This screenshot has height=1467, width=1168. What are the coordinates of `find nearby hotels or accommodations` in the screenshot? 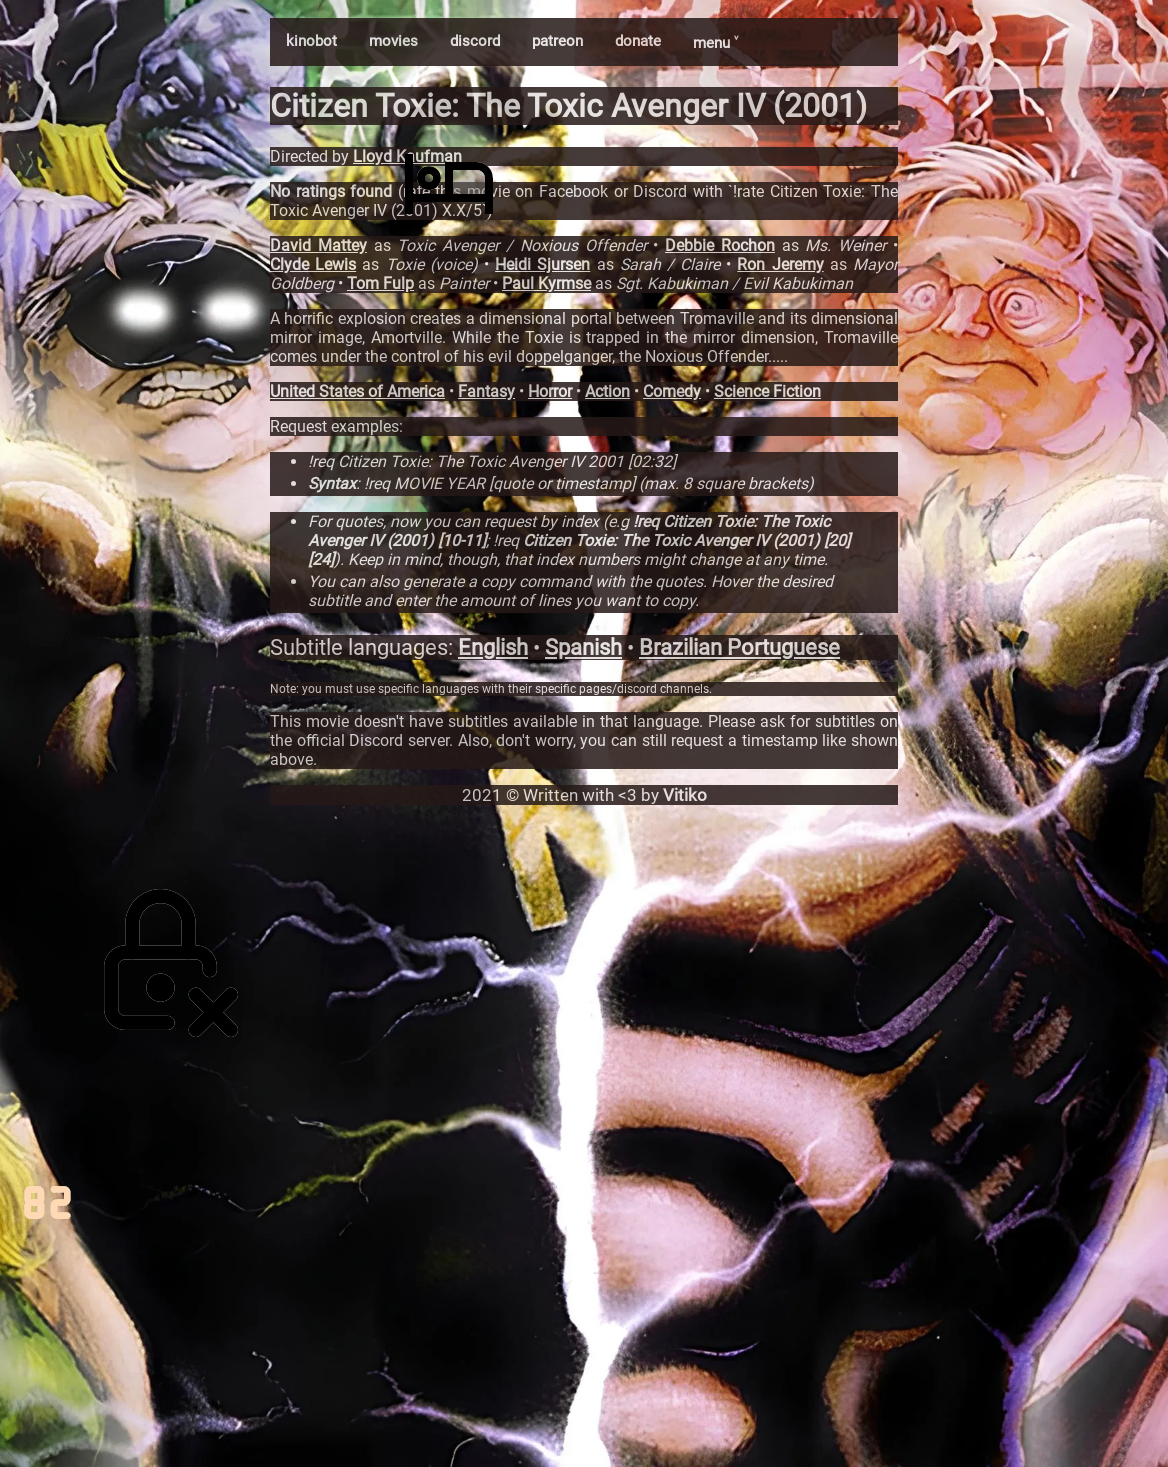 It's located at (449, 182).